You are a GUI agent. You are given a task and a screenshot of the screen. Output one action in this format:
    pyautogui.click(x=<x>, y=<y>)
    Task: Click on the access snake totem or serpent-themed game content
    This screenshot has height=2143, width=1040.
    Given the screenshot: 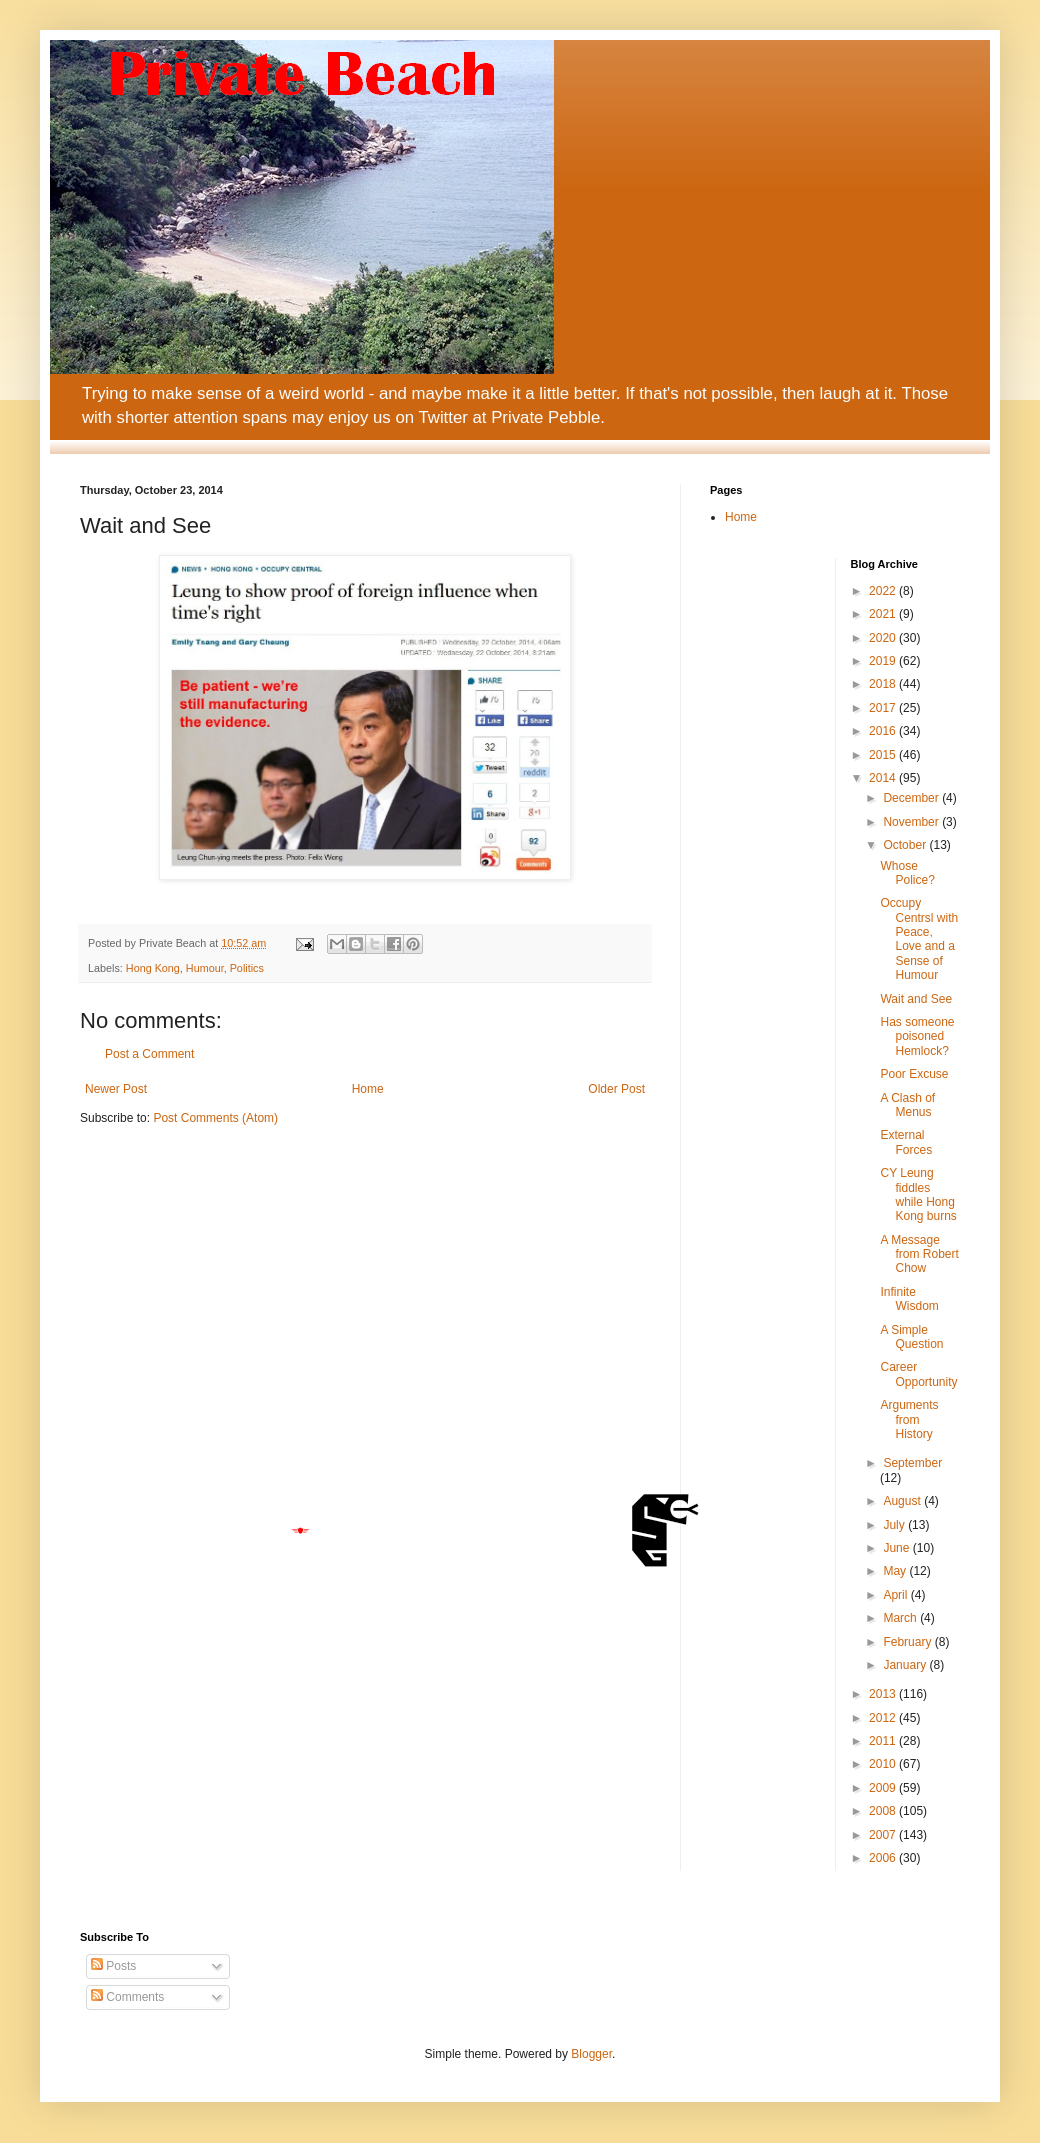 What is the action you would take?
    pyautogui.click(x=662, y=1530)
    